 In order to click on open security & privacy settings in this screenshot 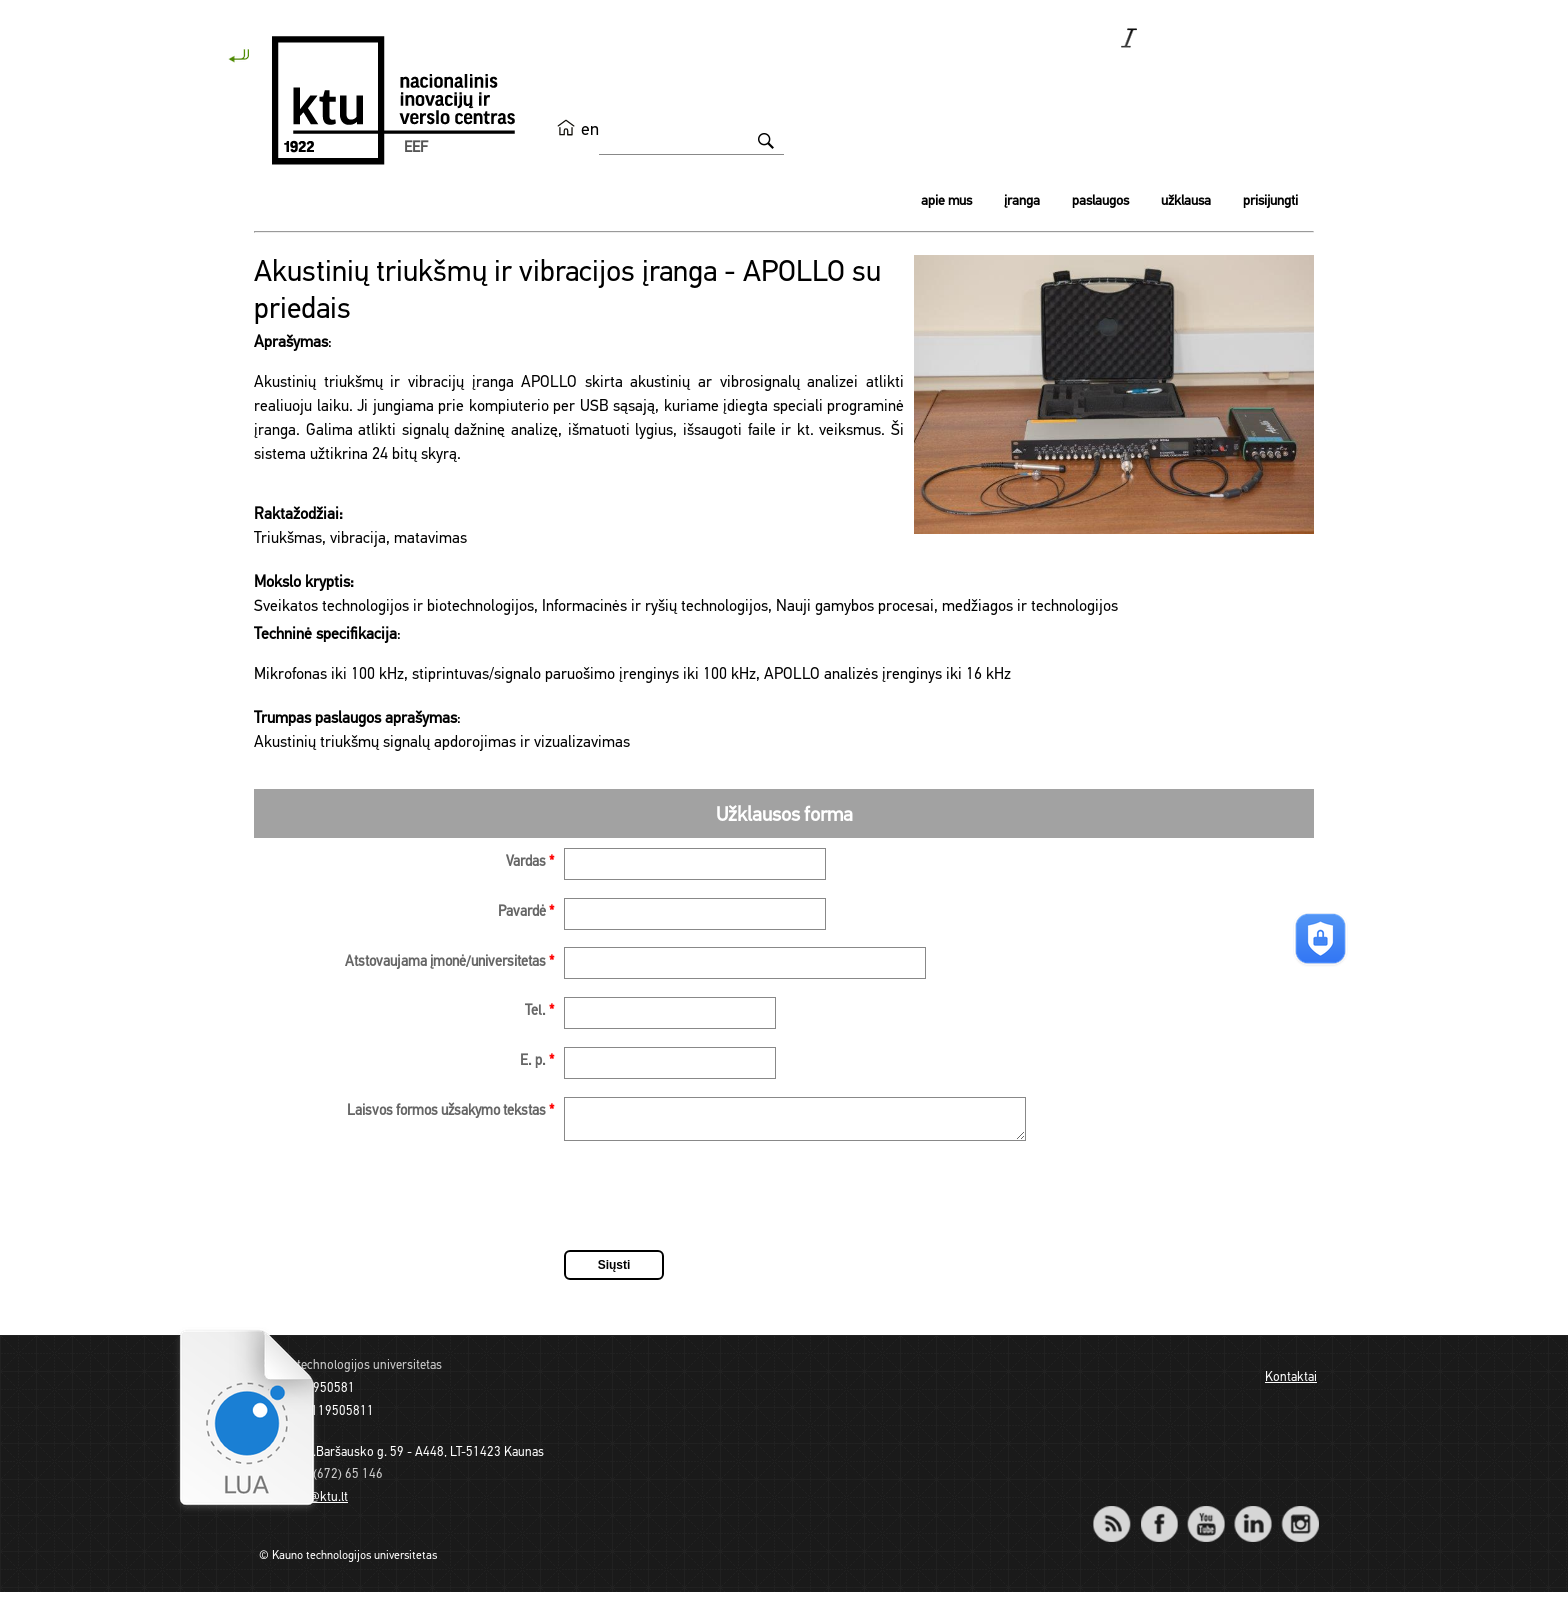, I will do `click(1320, 939)`.